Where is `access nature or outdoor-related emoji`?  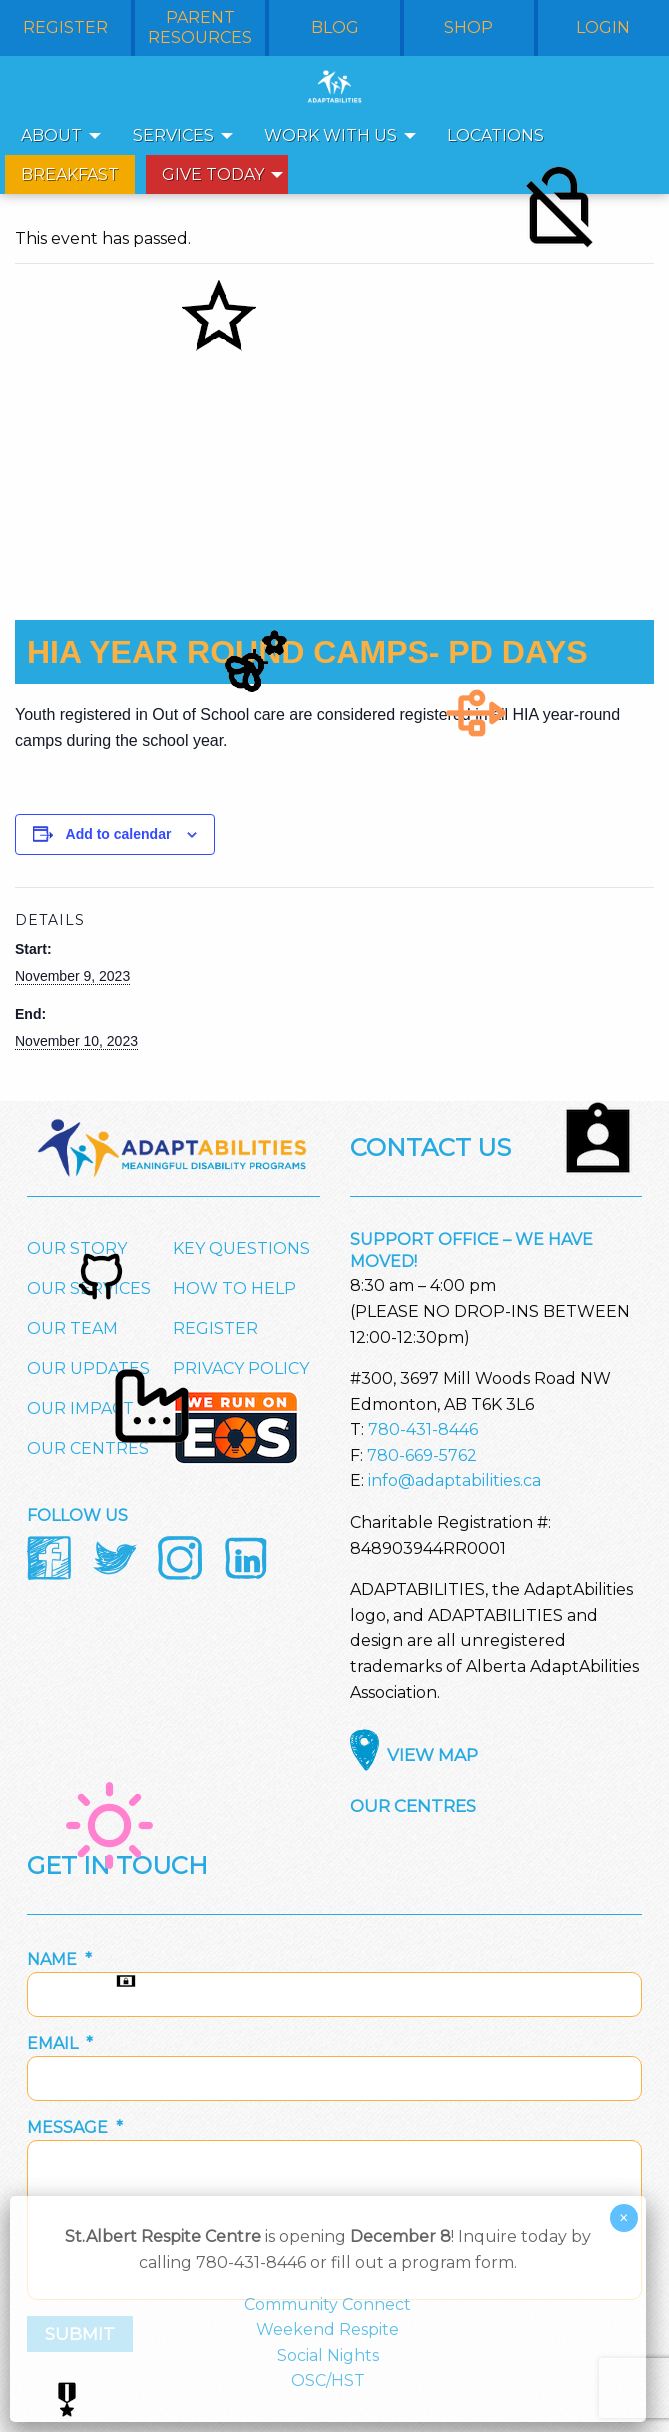 access nature or outdoor-related emoji is located at coordinates (256, 661).